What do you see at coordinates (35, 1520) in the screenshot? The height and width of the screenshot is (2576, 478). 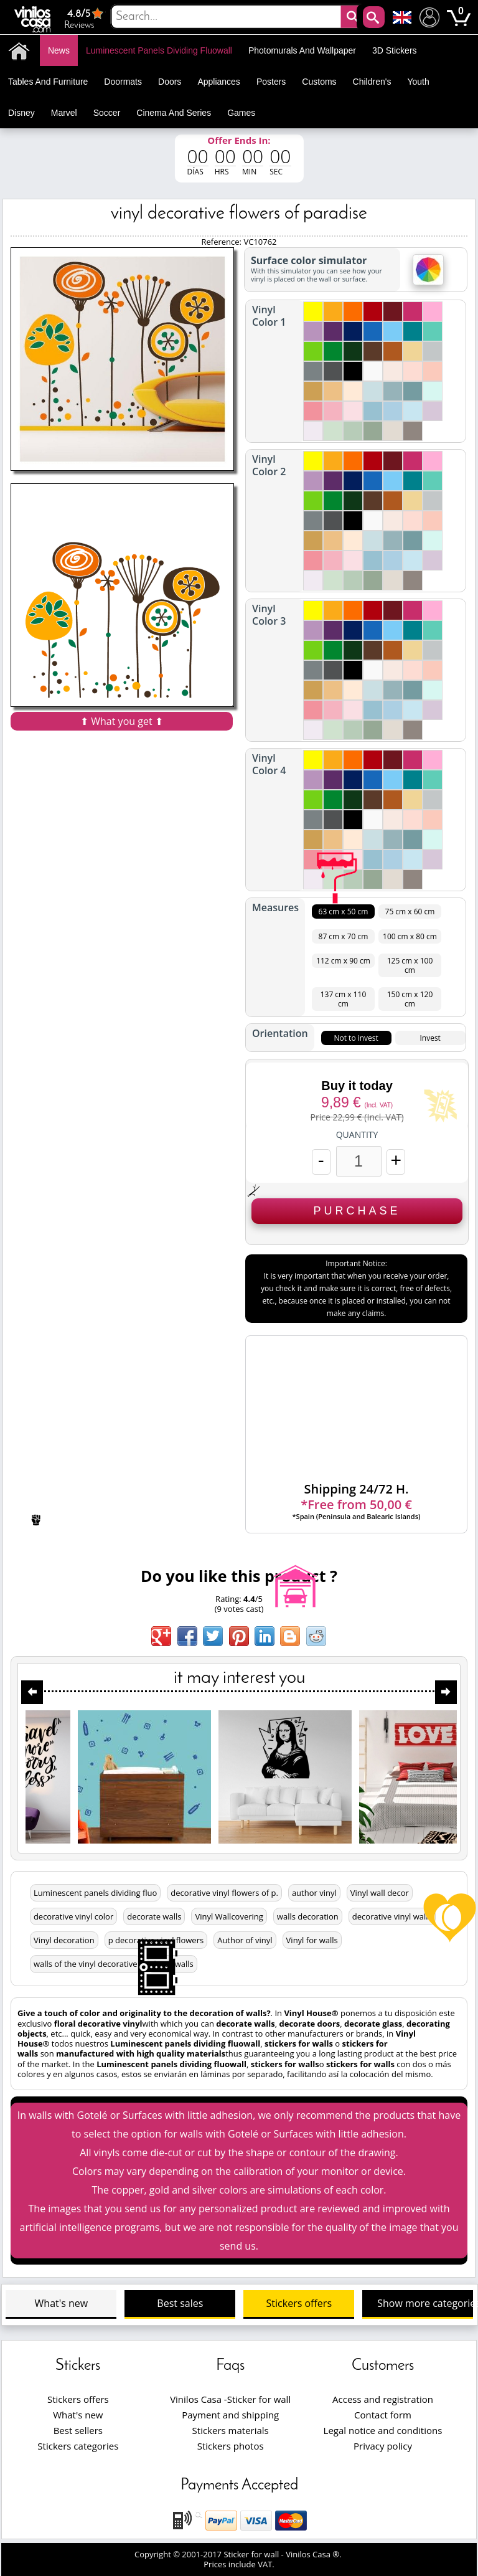 I see `indicates strength or power attribute in a game` at bounding box center [35, 1520].